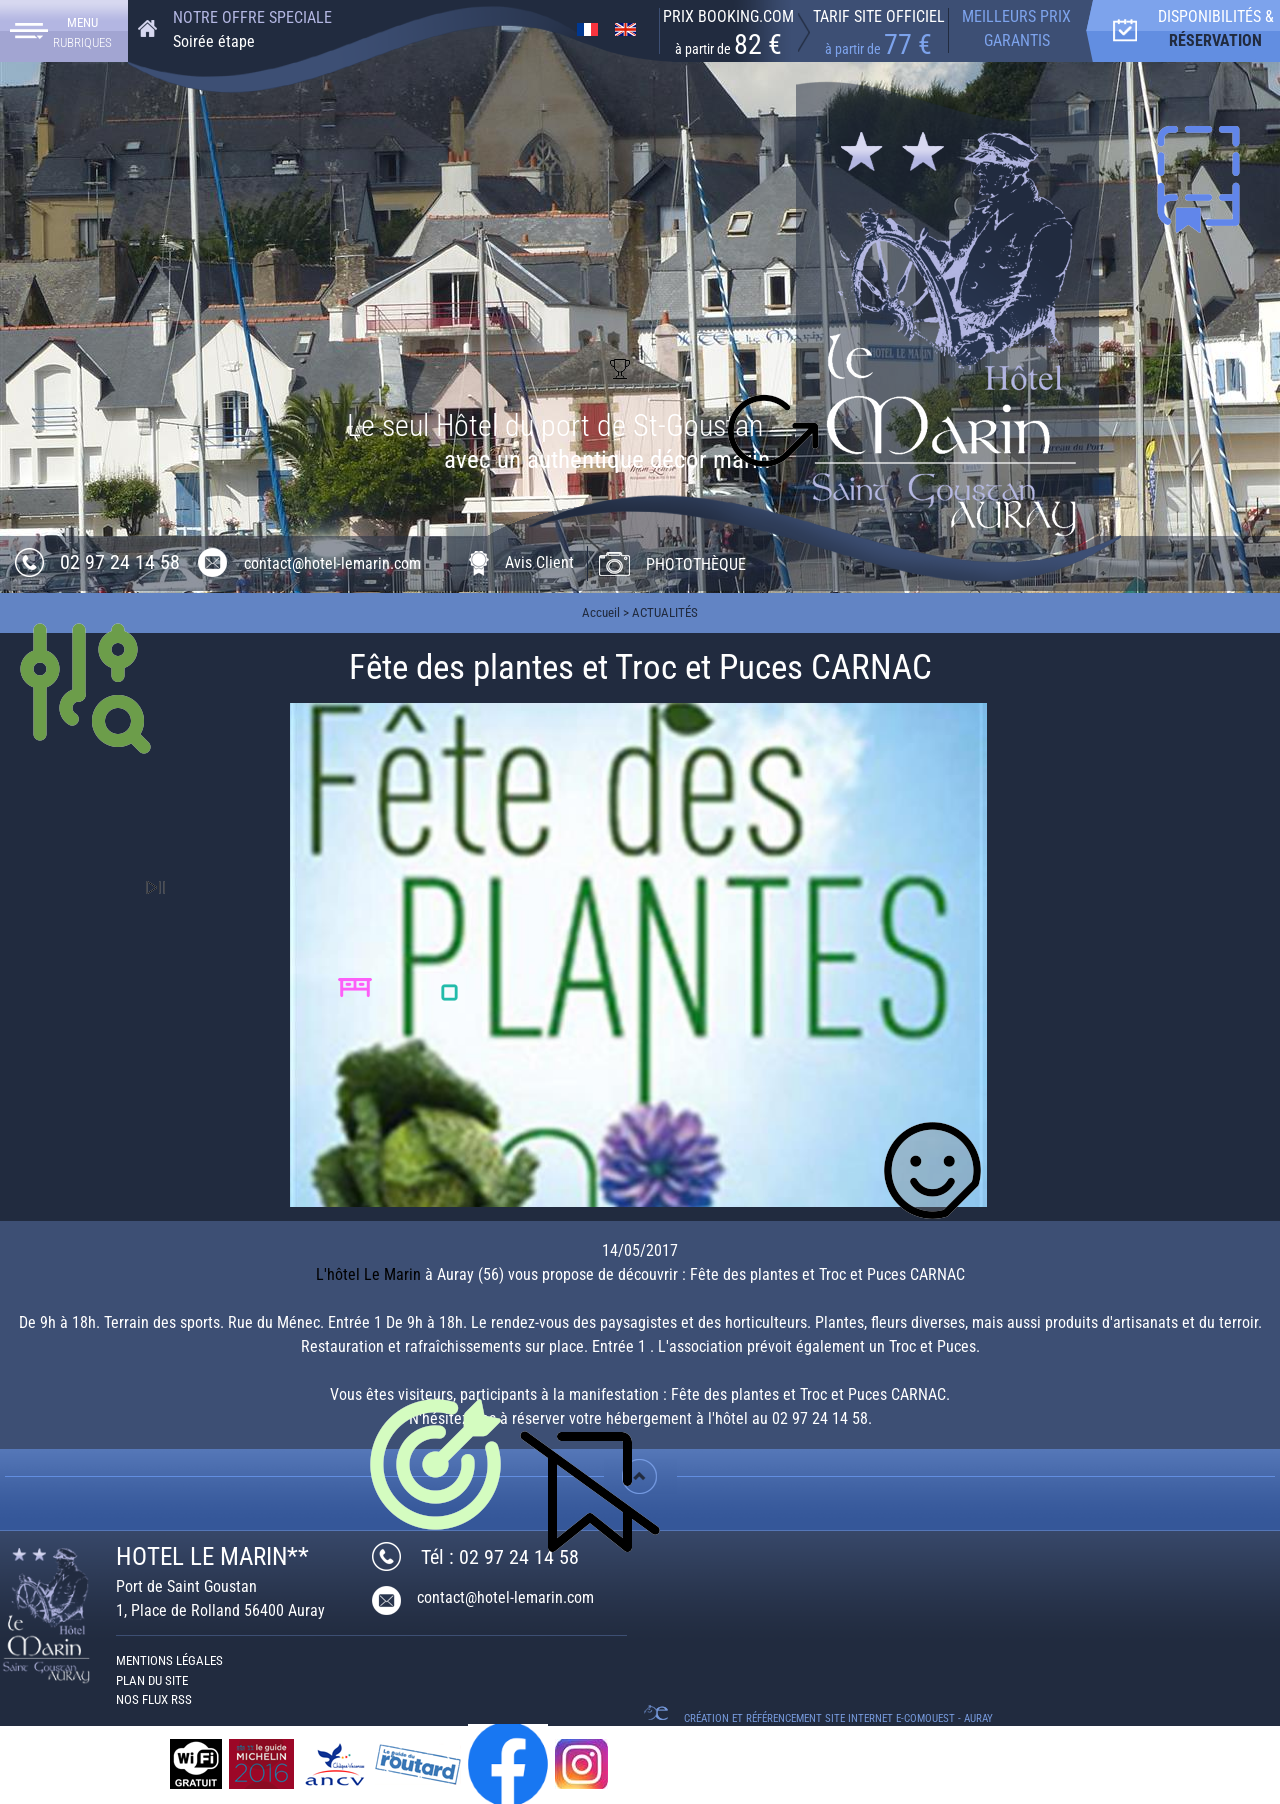  I want to click on add a sticker or emoji to your message, so click(932, 1170).